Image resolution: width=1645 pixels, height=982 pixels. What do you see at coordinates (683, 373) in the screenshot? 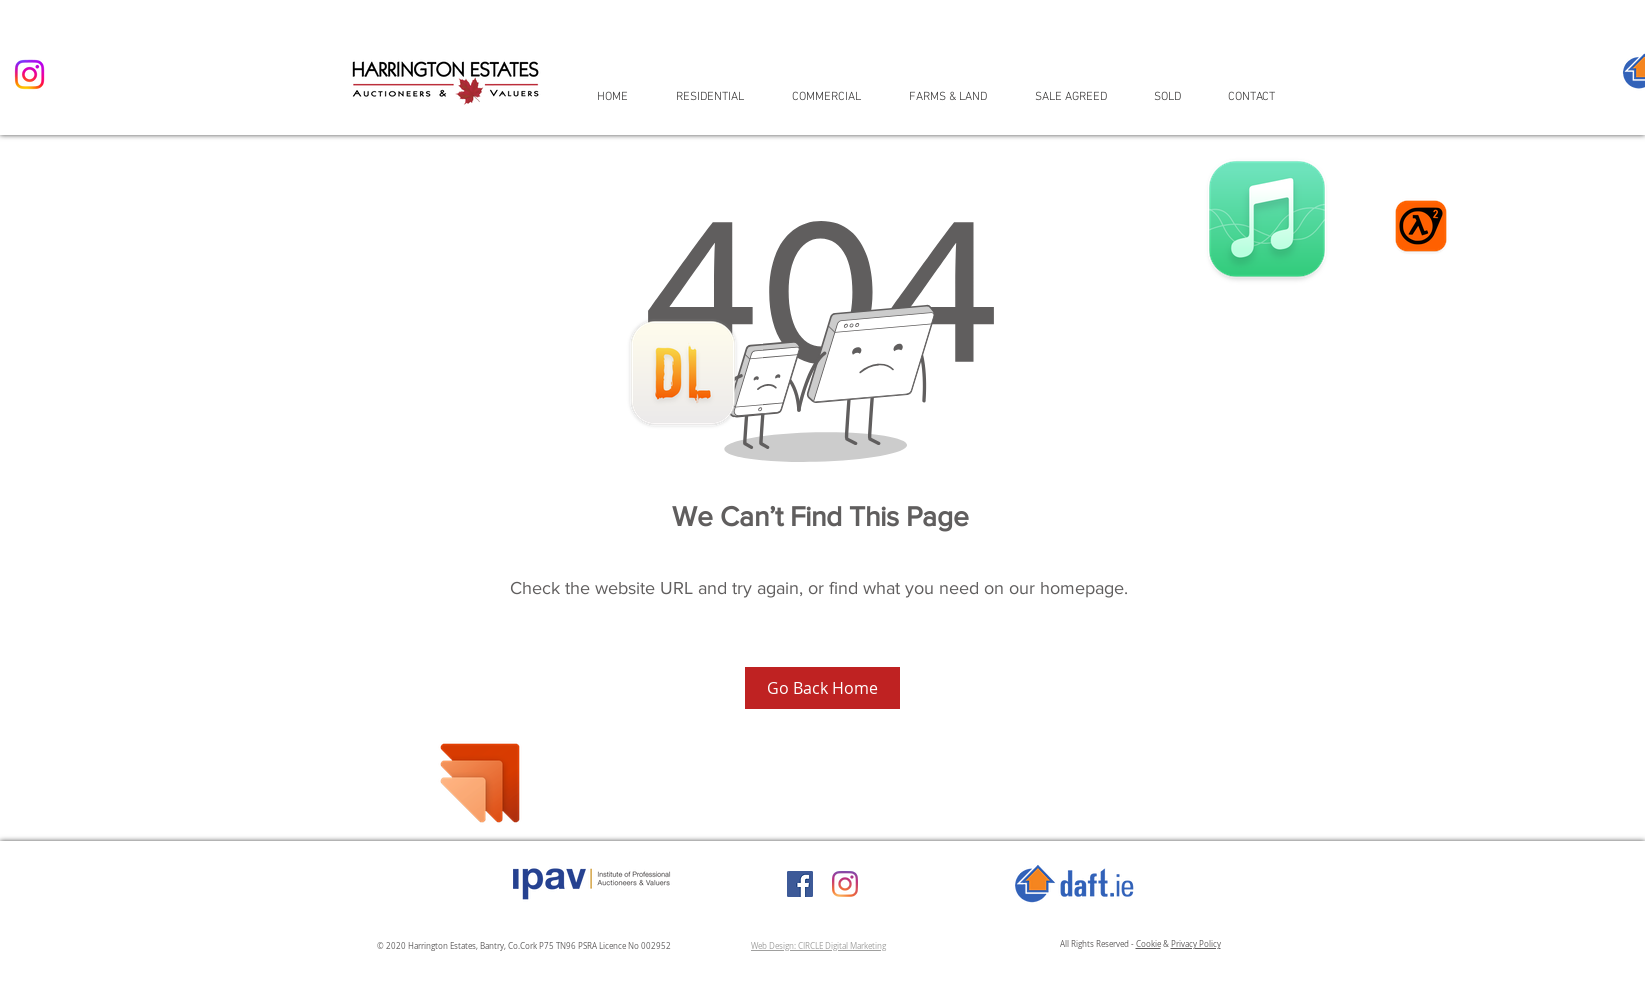
I see `launch dying light game` at bounding box center [683, 373].